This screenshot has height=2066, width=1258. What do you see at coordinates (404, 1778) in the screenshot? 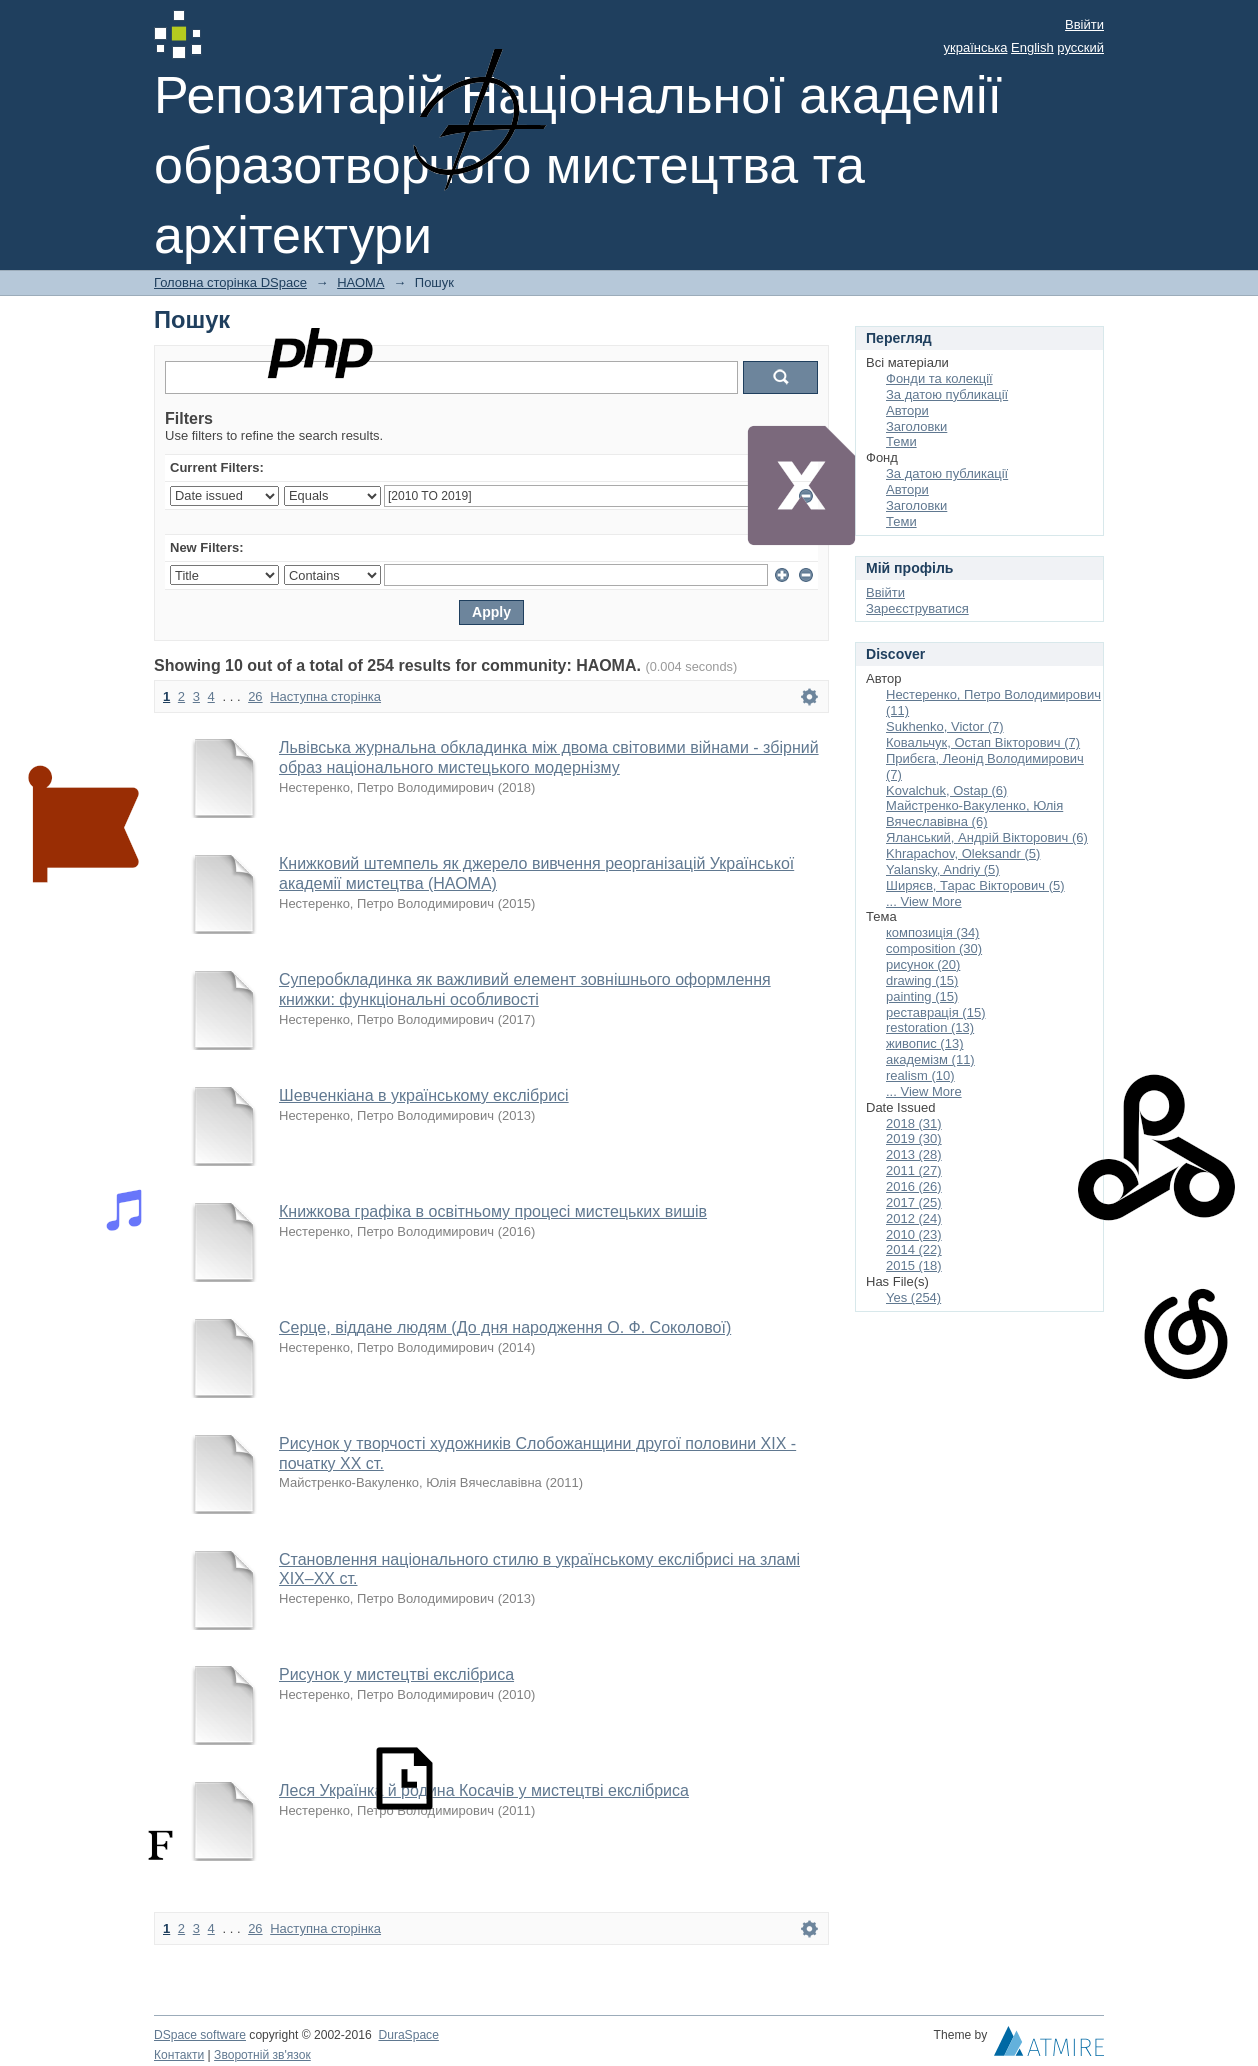
I see `view file version history` at bounding box center [404, 1778].